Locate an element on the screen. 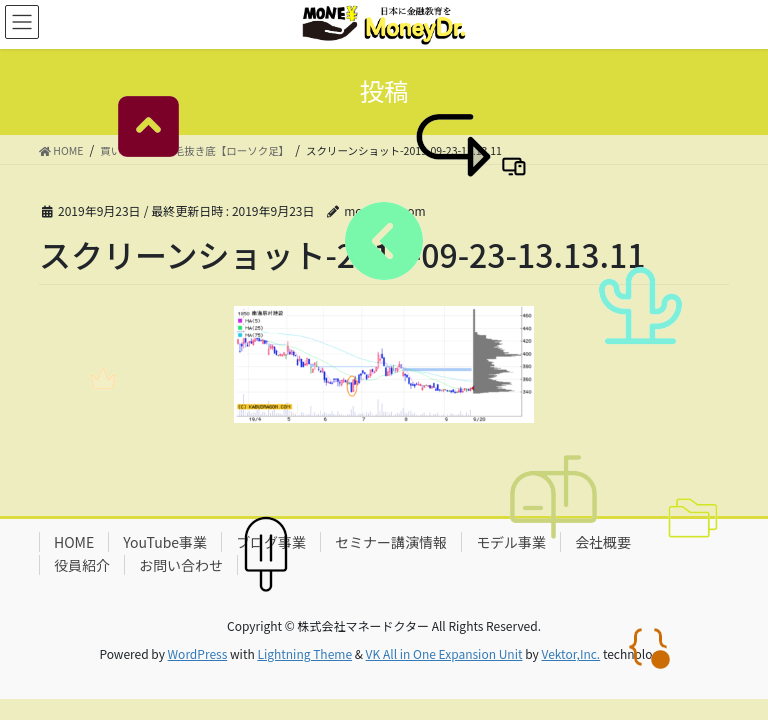 The width and height of the screenshot is (768, 720). redo or repeat the last action is located at coordinates (453, 142).